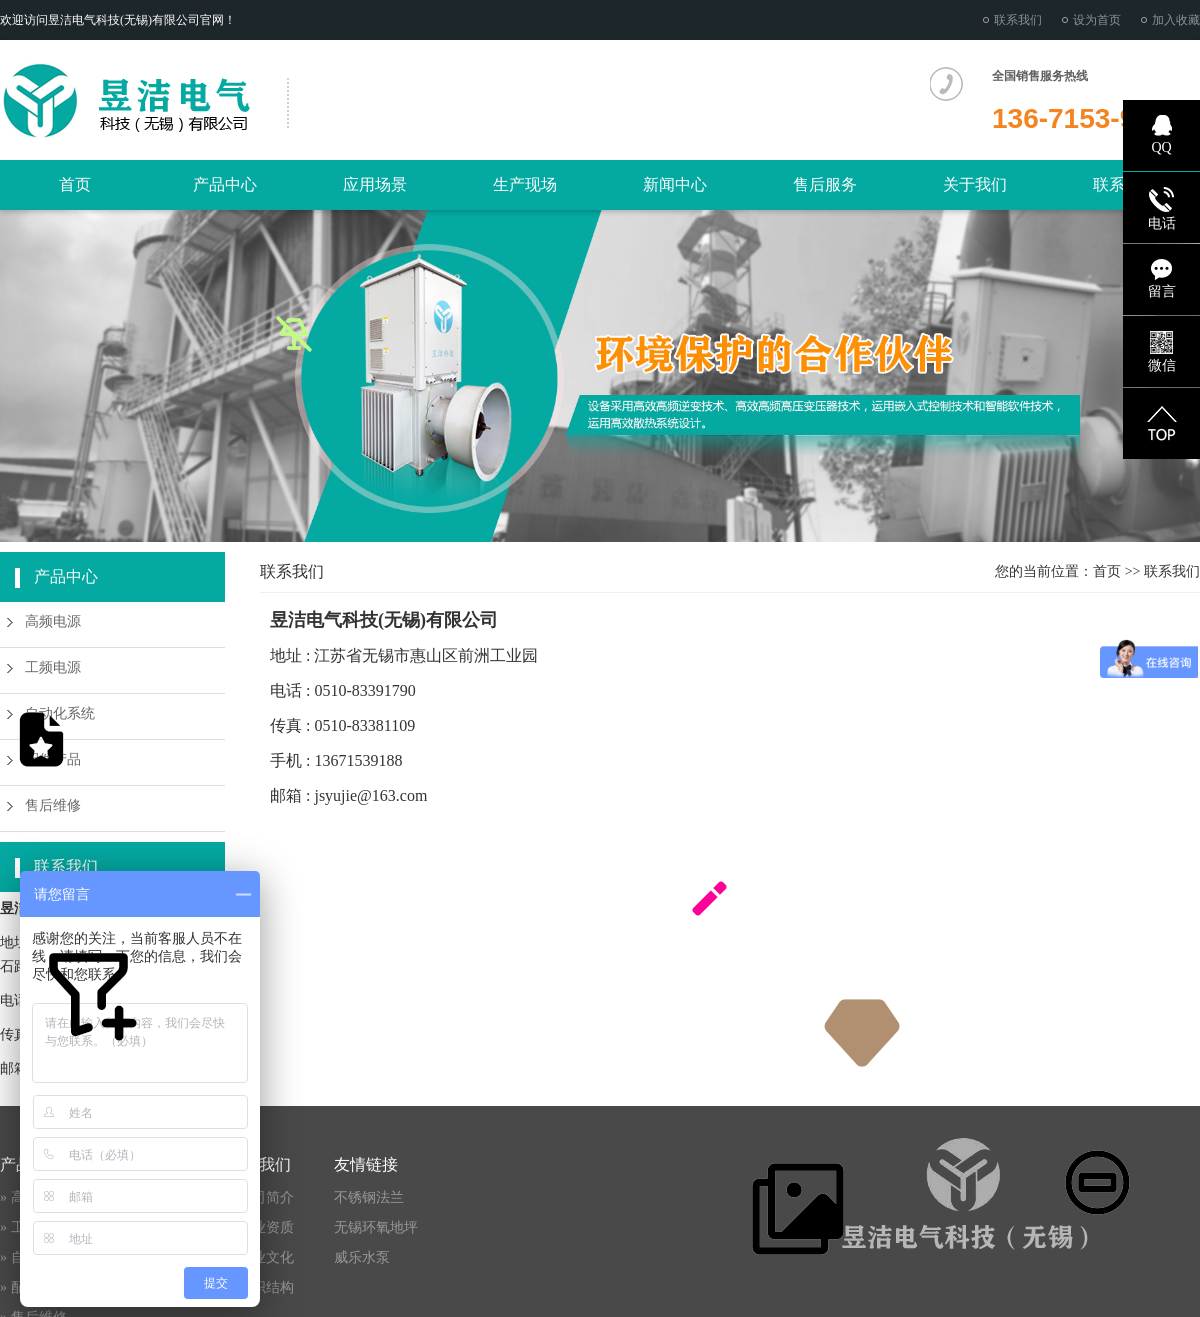 This screenshot has width=1200, height=1317. Describe the element at coordinates (41, 739) in the screenshot. I see `view starred or favorite files` at that location.